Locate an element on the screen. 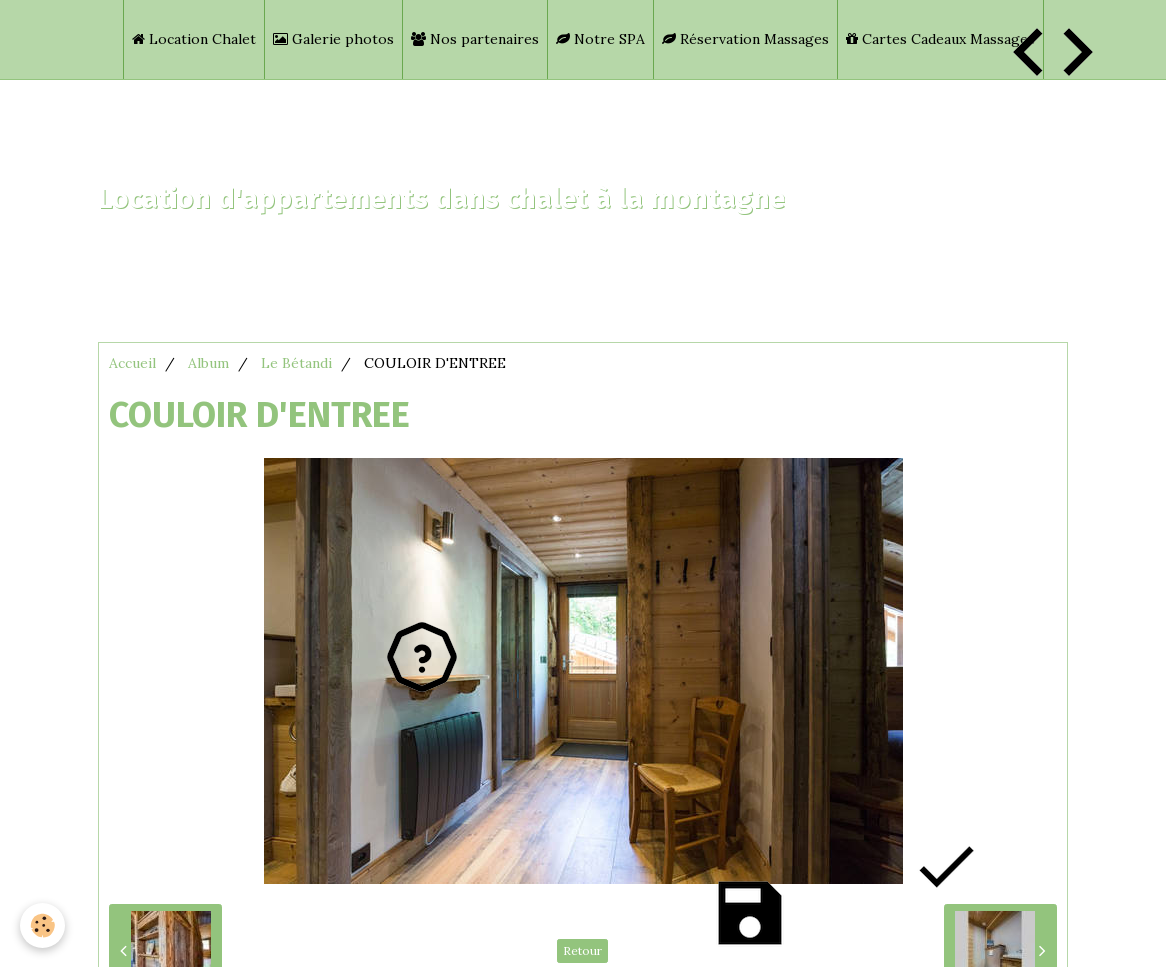 This screenshot has height=967, width=1166. view or edit source code is located at coordinates (1053, 52).